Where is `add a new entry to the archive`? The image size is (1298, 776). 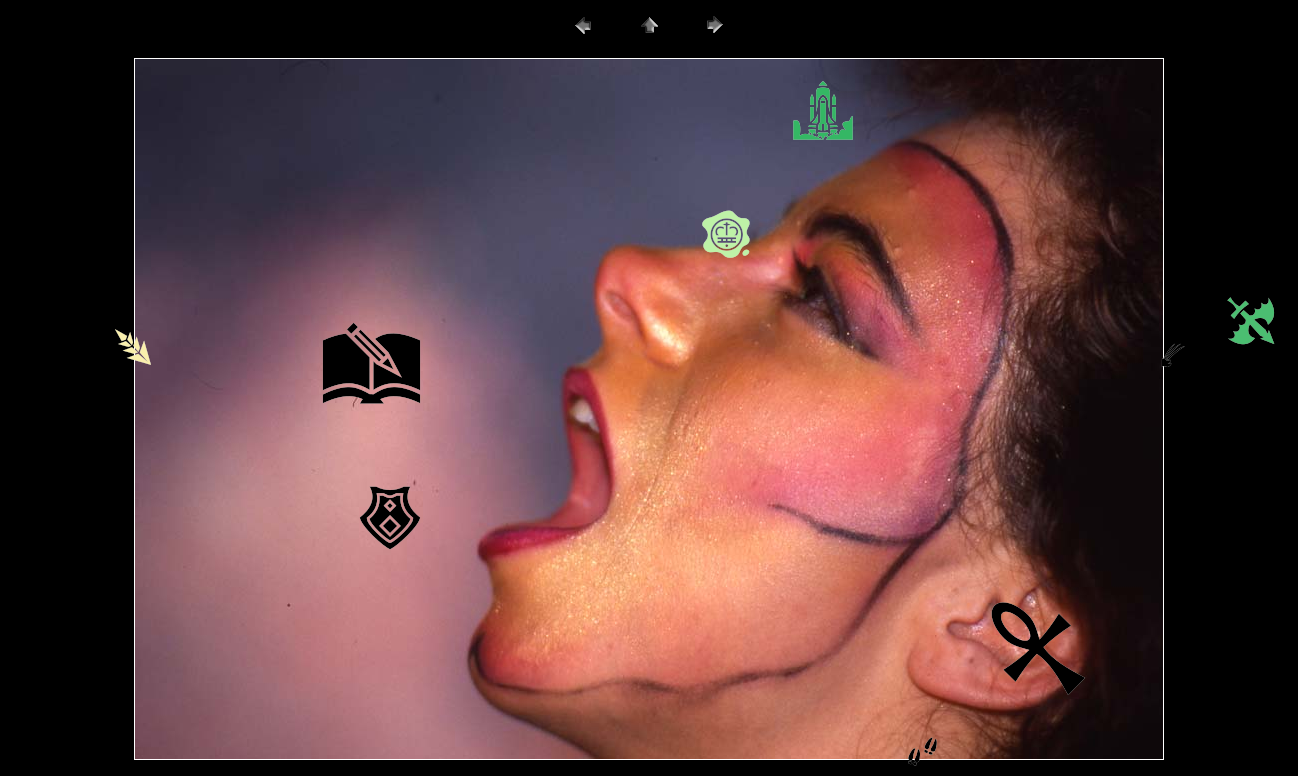 add a new entry to the archive is located at coordinates (371, 368).